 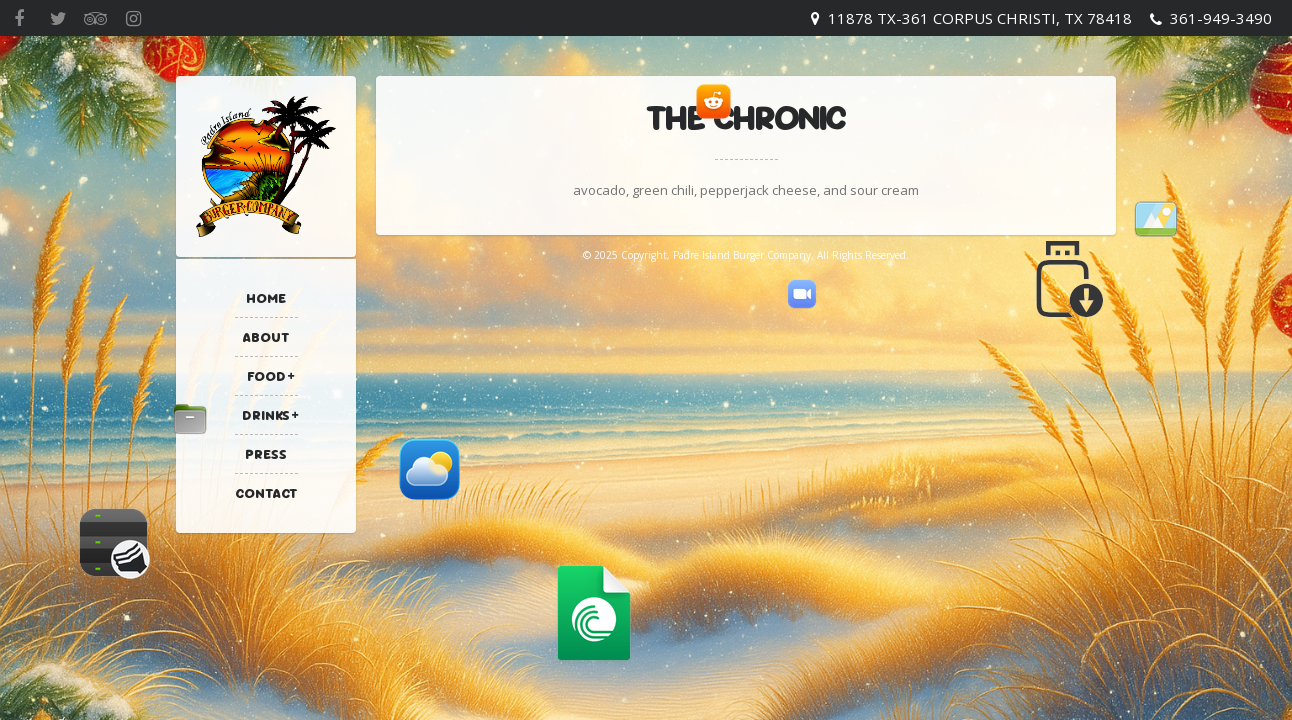 I want to click on open the file manager application, so click(x=190, y=419).